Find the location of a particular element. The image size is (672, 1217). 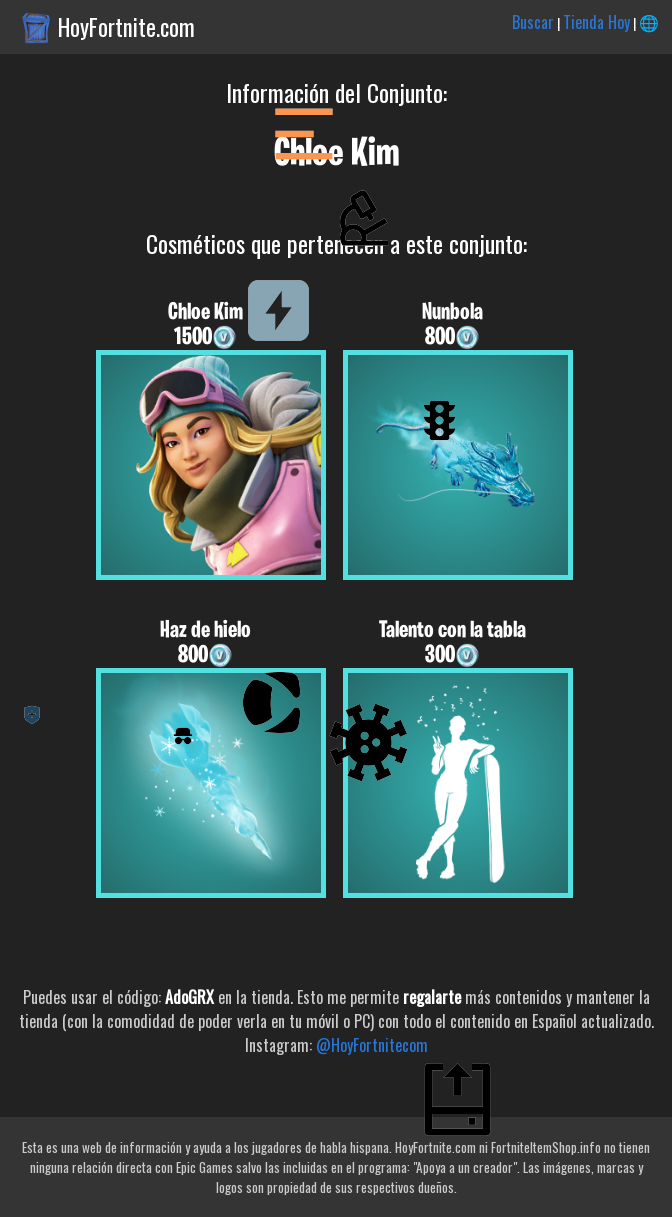

uninstall an application is located at coordinates (457, 1099).